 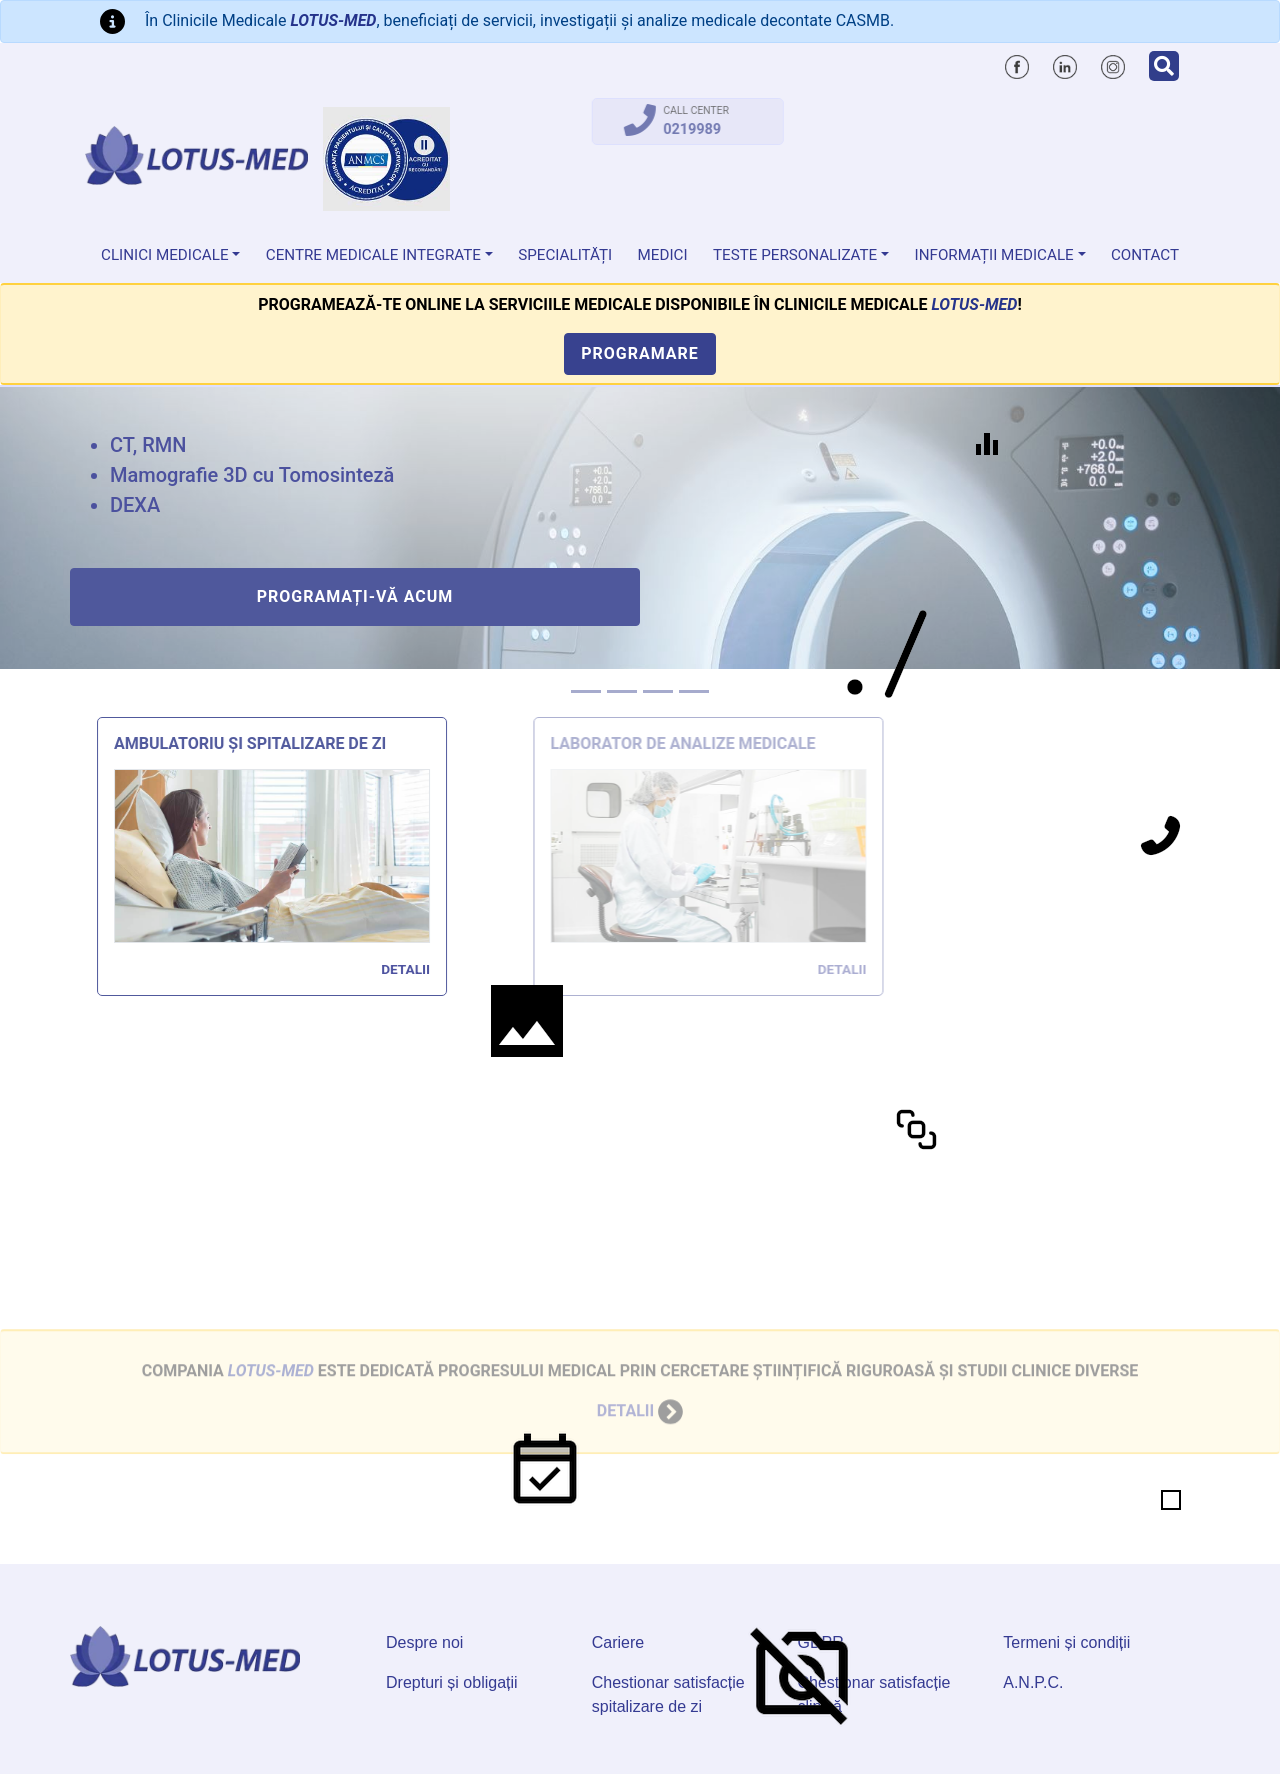 What do you see at coordinates (527, 1021) in the screenshot?
I see `view photos or images` at bounding box center [527, 1021].